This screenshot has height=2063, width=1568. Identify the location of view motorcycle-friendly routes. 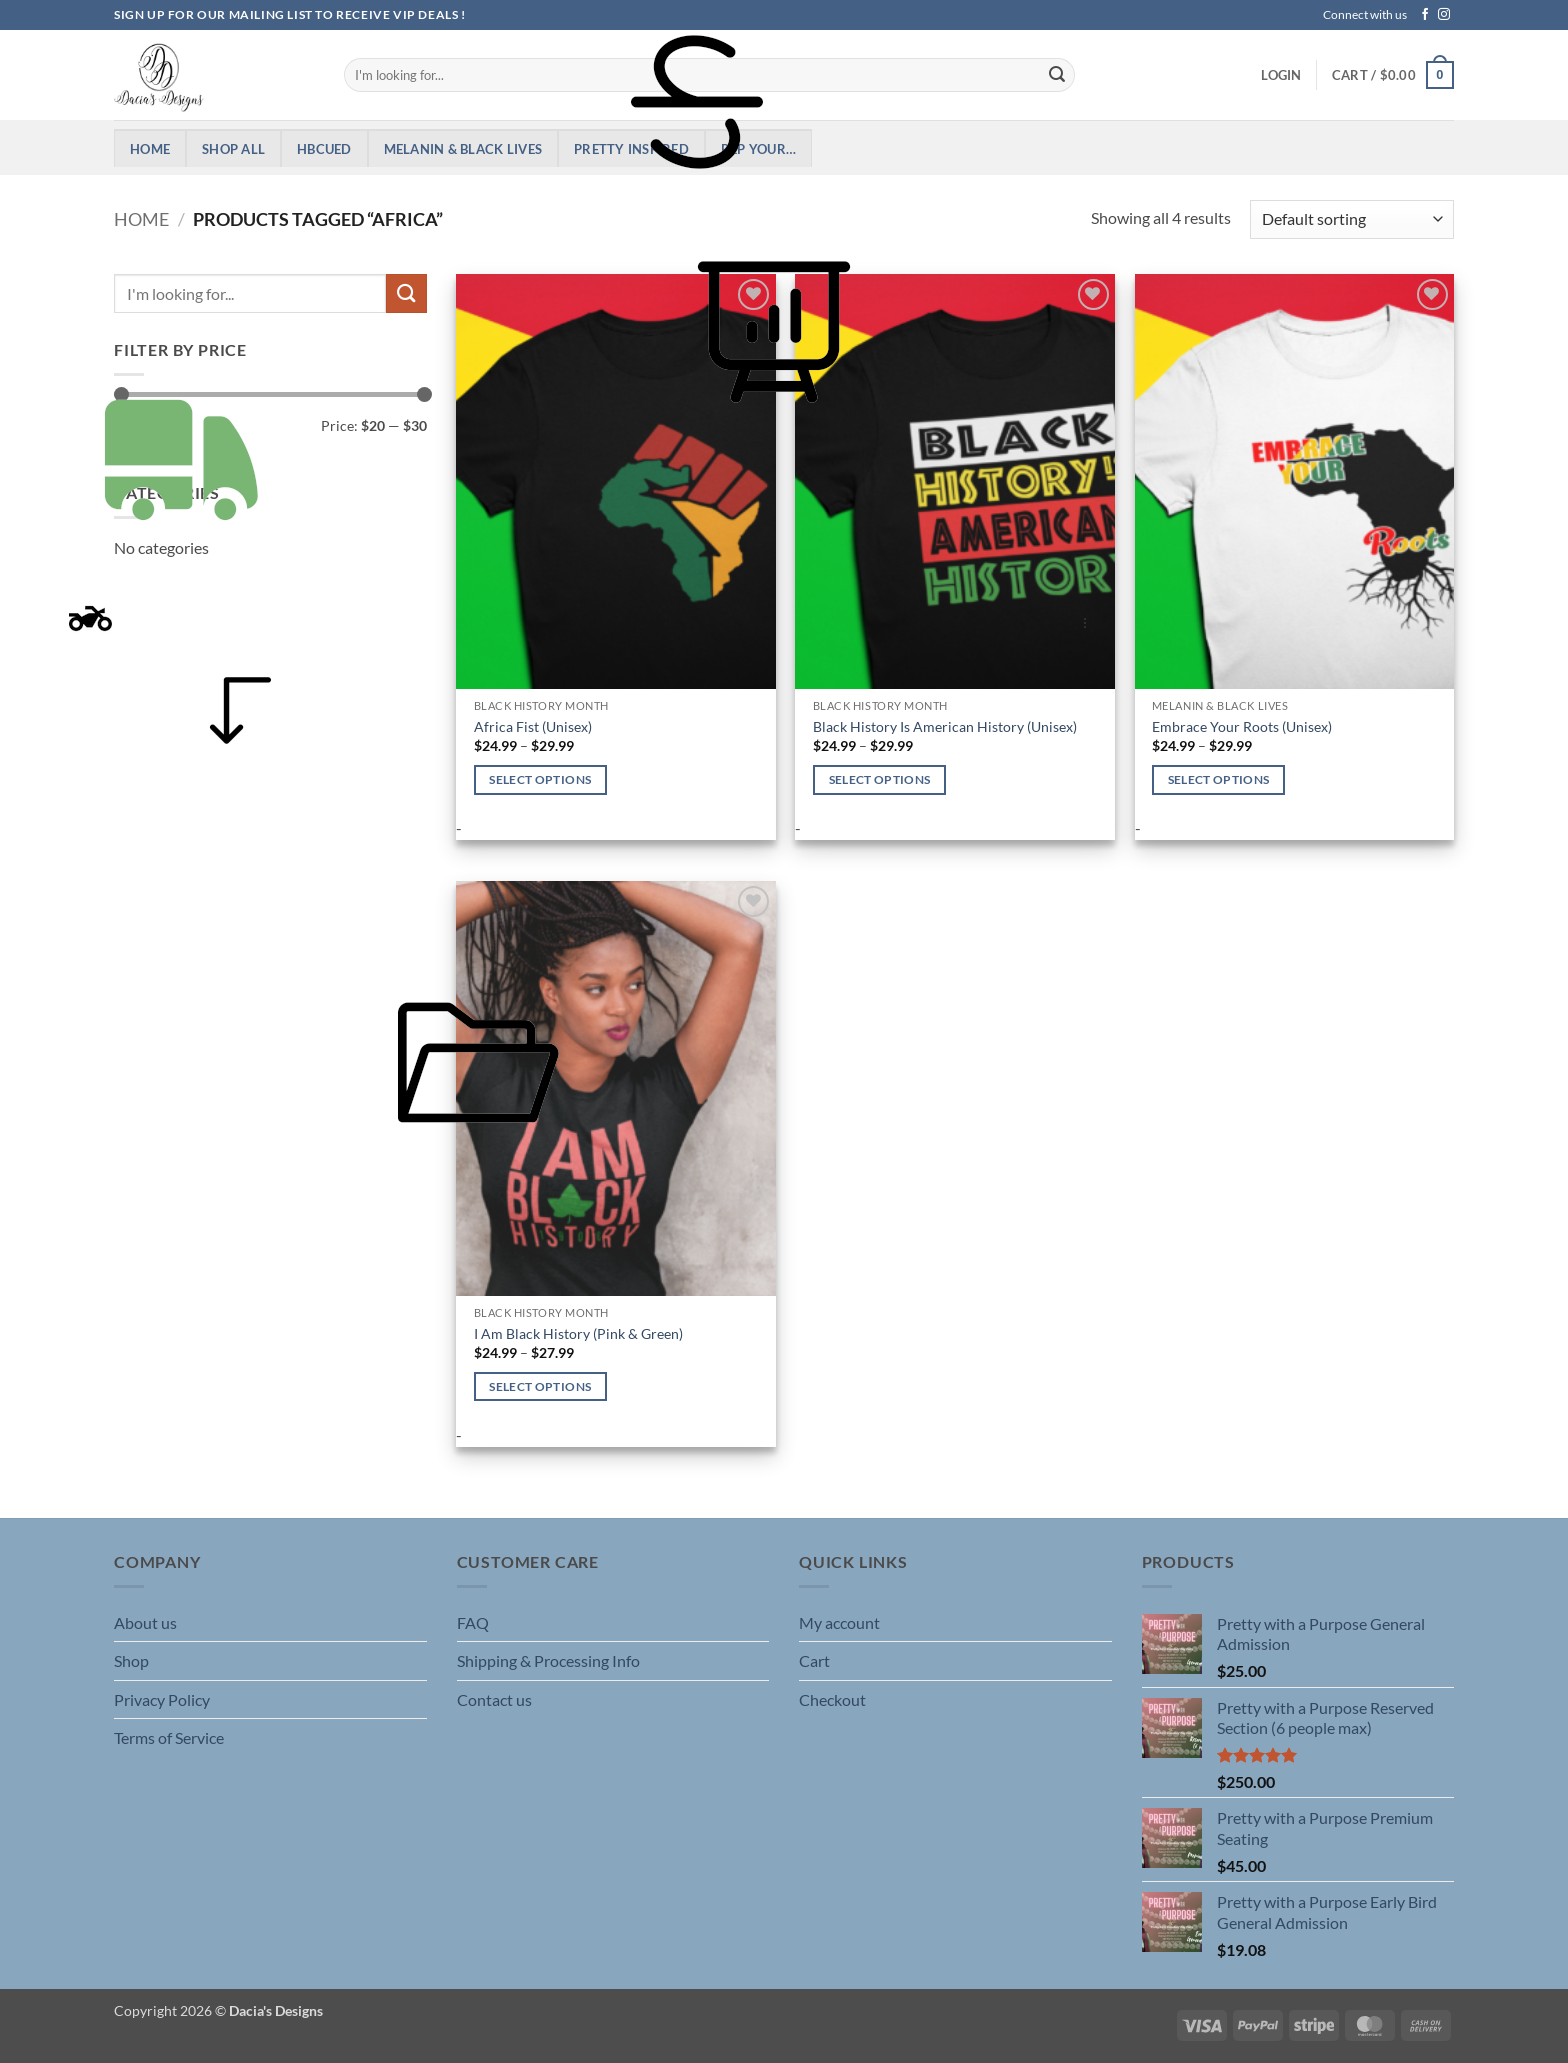
(90, 618).